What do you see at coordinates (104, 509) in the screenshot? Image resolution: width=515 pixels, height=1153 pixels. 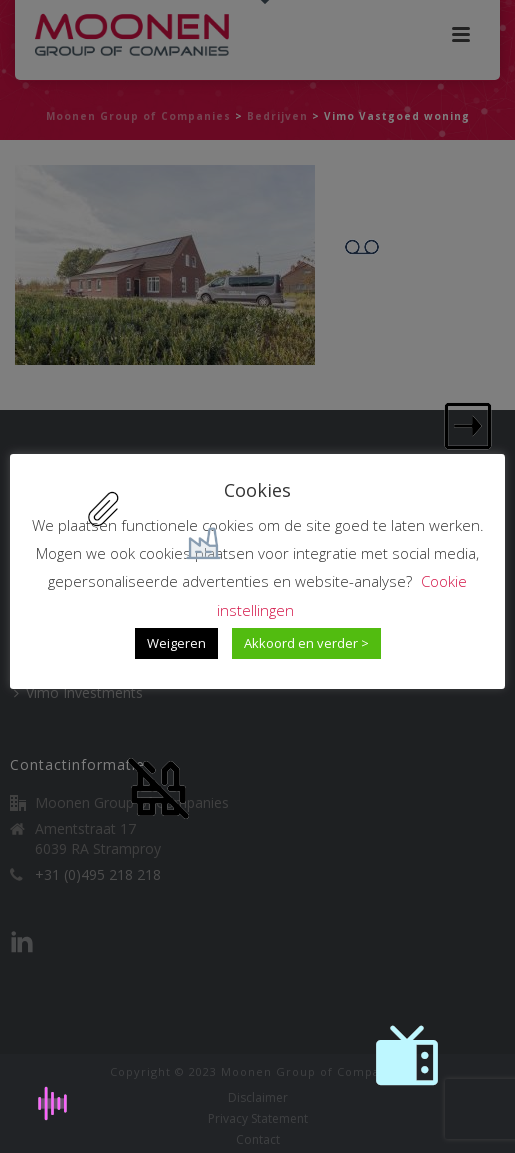 I see `attach a file to your message` at bounding box center [104, 509].